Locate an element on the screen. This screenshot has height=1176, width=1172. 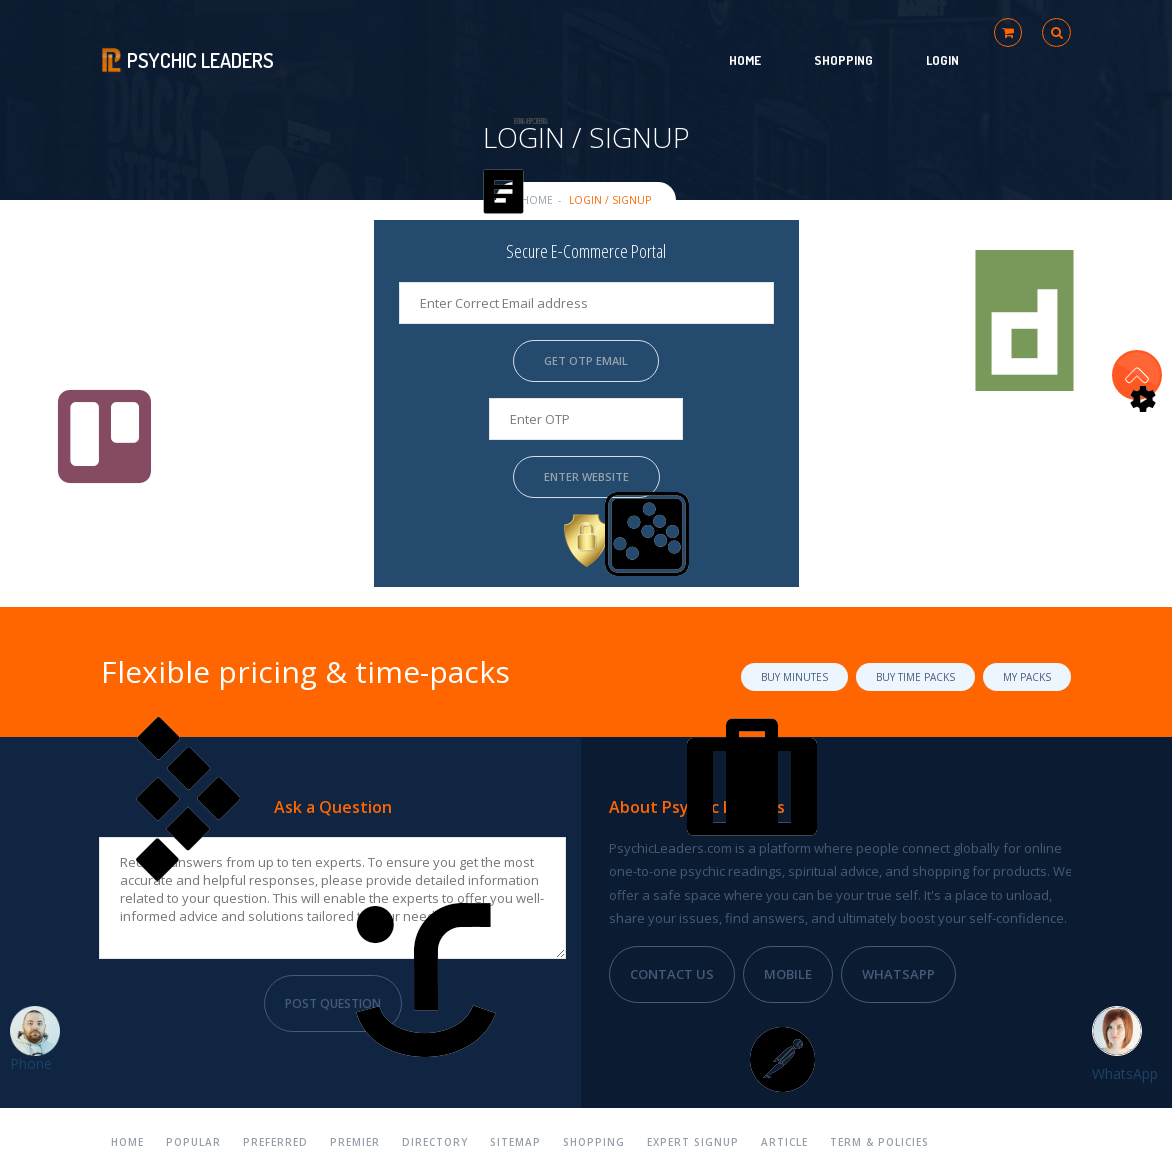
access travel or trip planning features is located at coordinates (752, 777).